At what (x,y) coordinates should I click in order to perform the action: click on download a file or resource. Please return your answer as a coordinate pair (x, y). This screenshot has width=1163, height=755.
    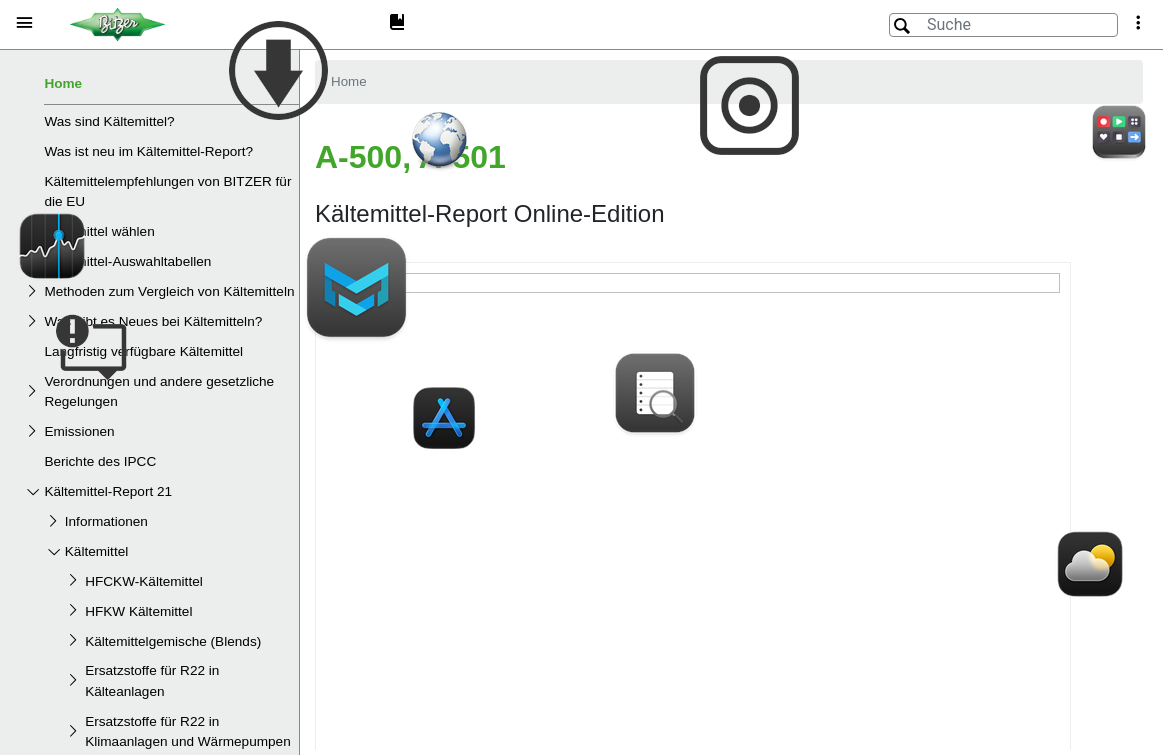
    Looking at the image, I should click on (278, 70).